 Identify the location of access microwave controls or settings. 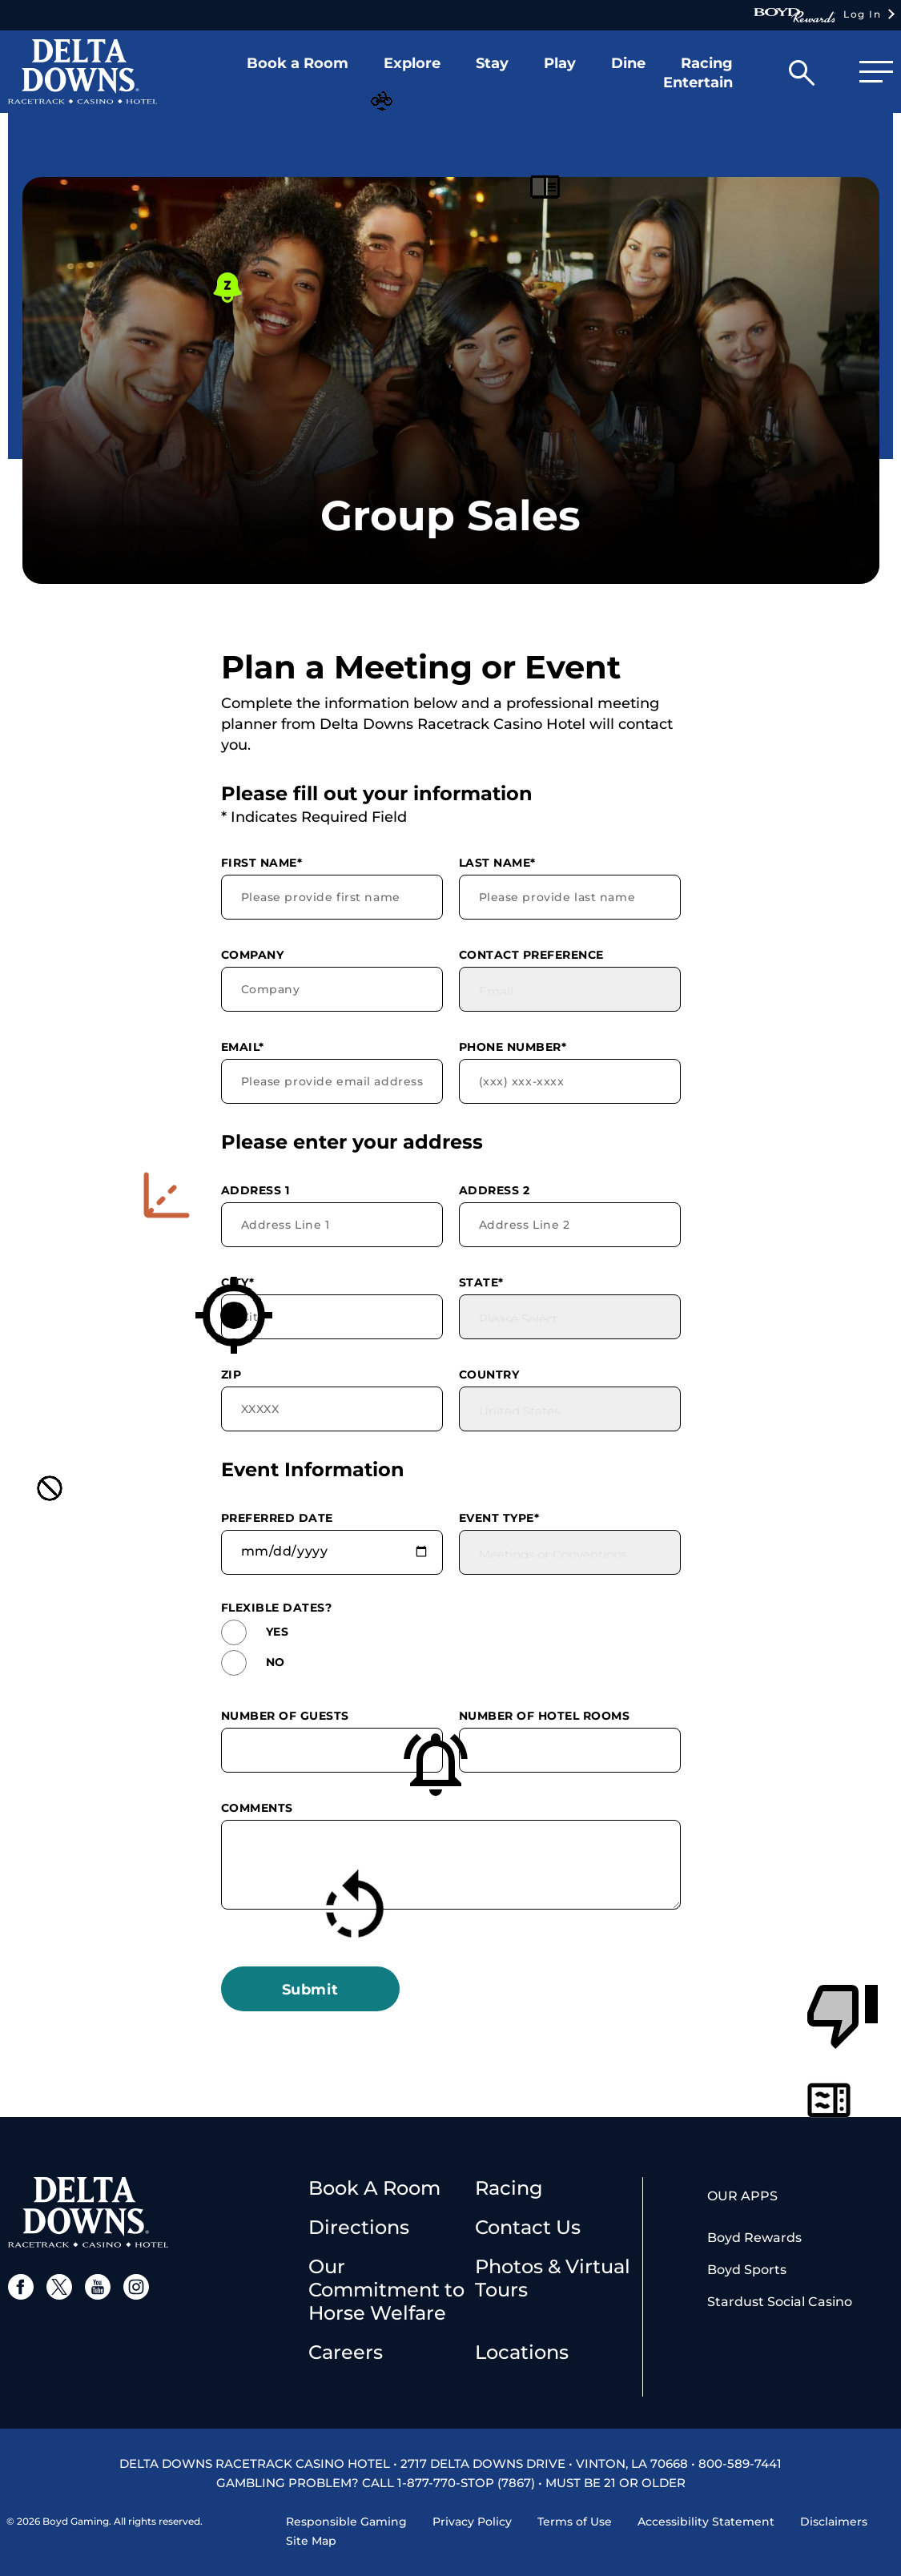
(829, 2100).